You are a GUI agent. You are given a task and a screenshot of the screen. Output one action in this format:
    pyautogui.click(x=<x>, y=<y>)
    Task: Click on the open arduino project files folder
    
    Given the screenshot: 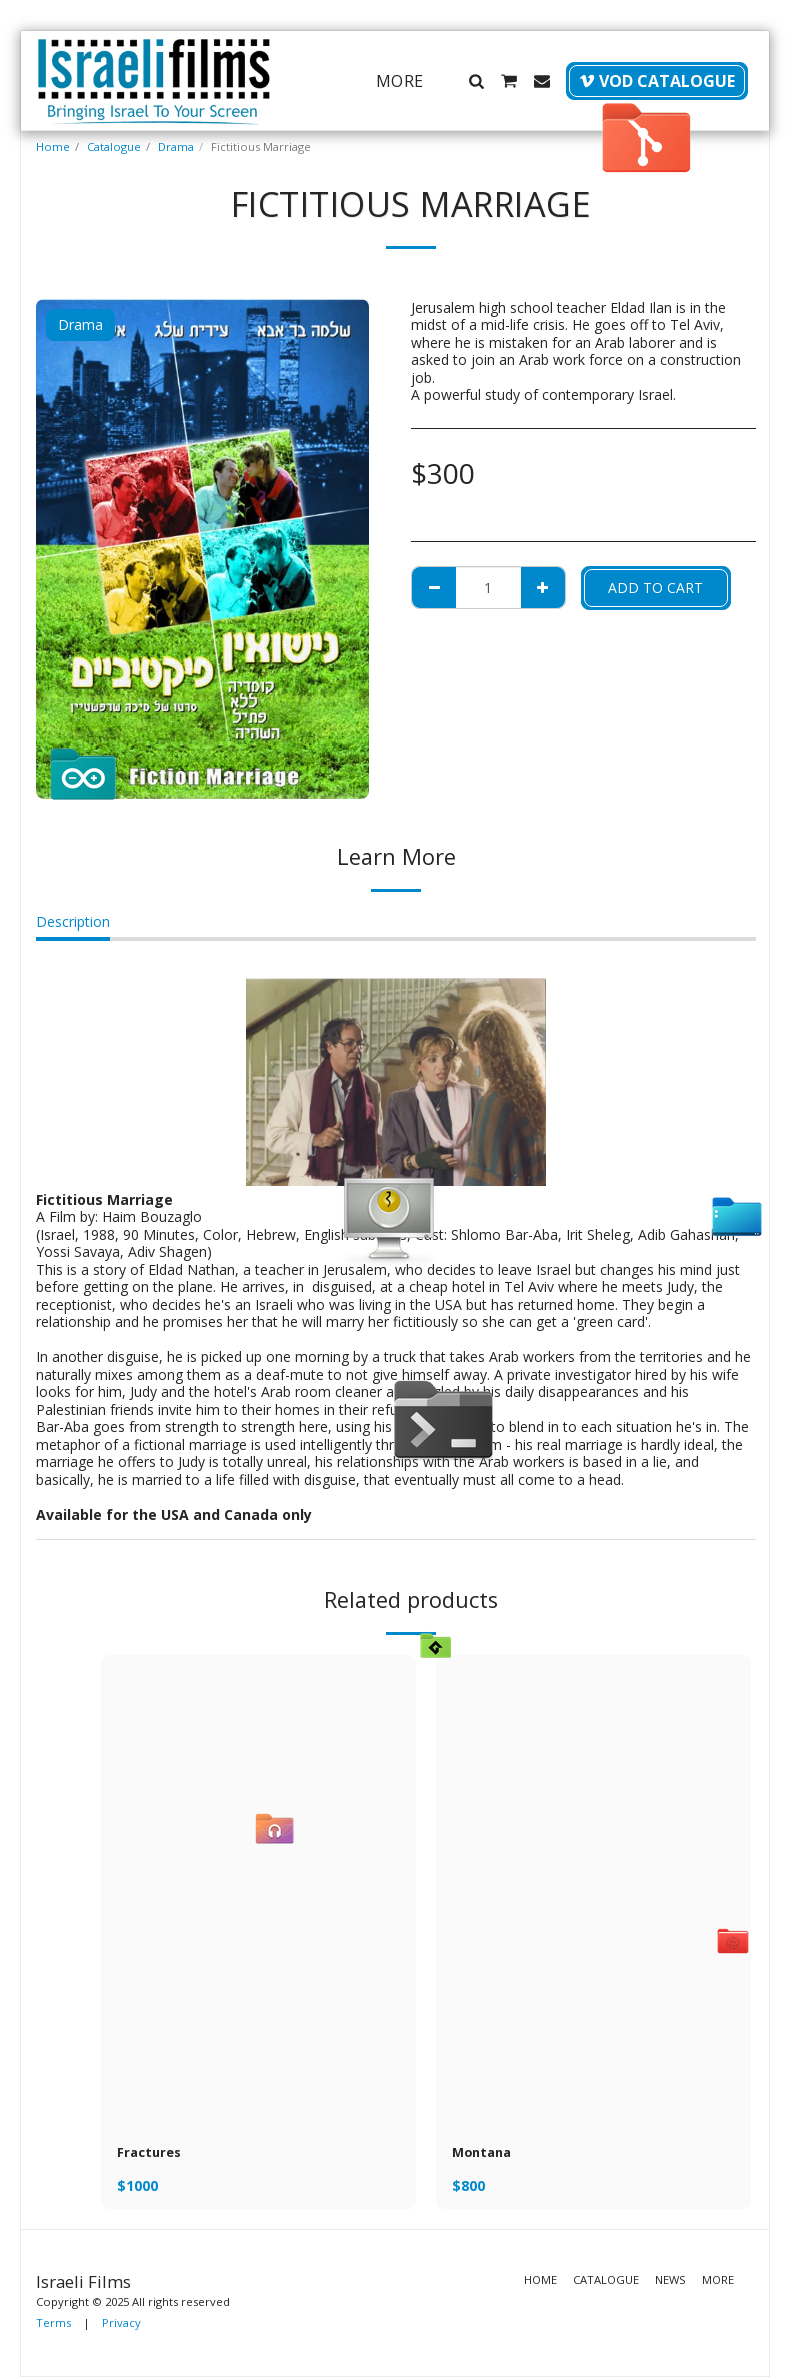 What is the action you would take?
    pyautogui.click(x=83, y=776)
    